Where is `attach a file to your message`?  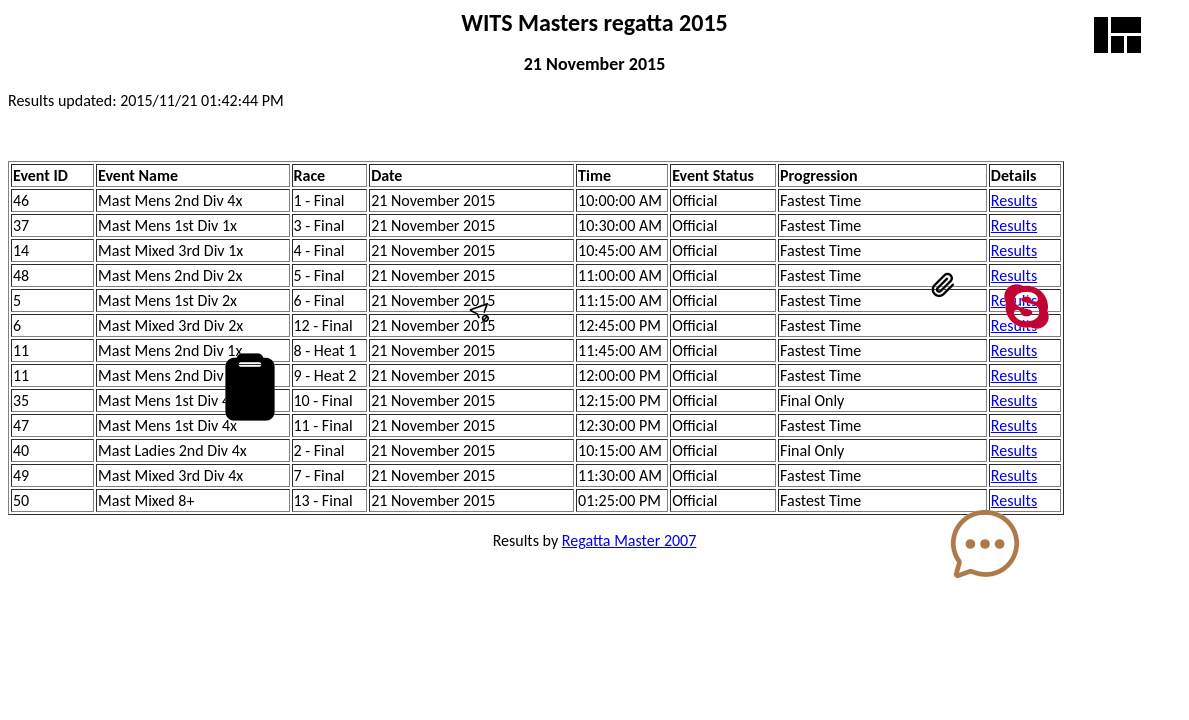
attach a file to your message is located at coordinates (942, 284).